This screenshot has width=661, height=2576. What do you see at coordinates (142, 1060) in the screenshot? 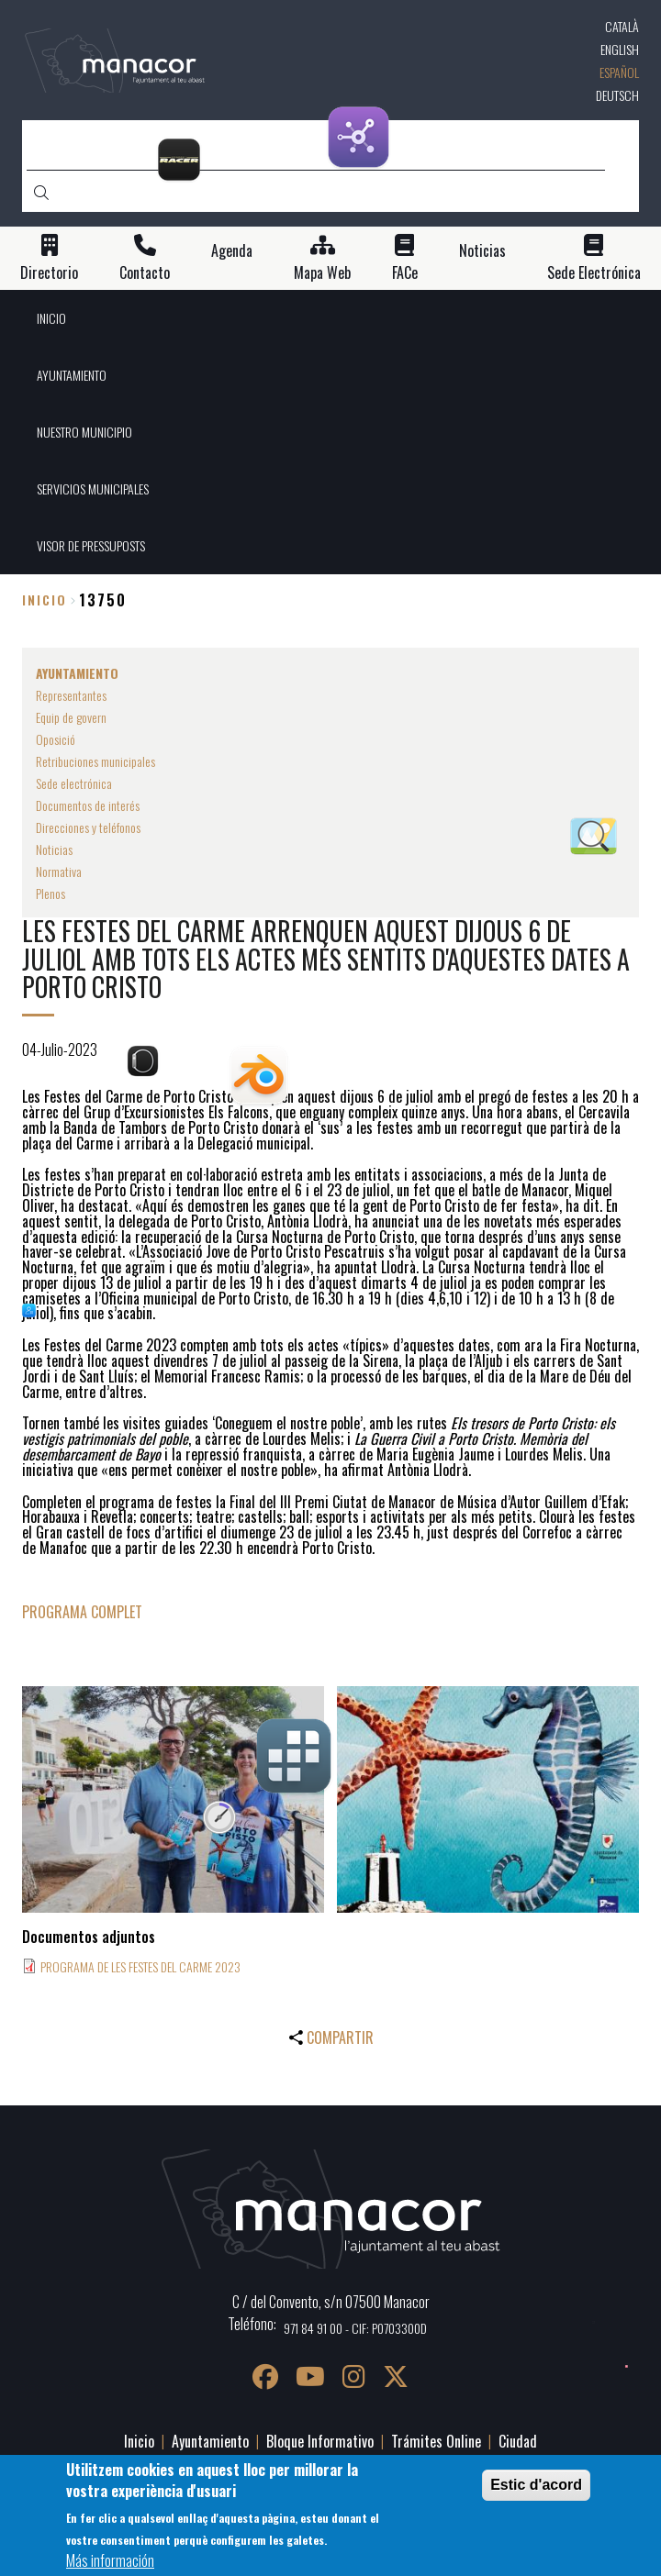
I see `open the Apple Watch app` at bounding box center [142, 1060].